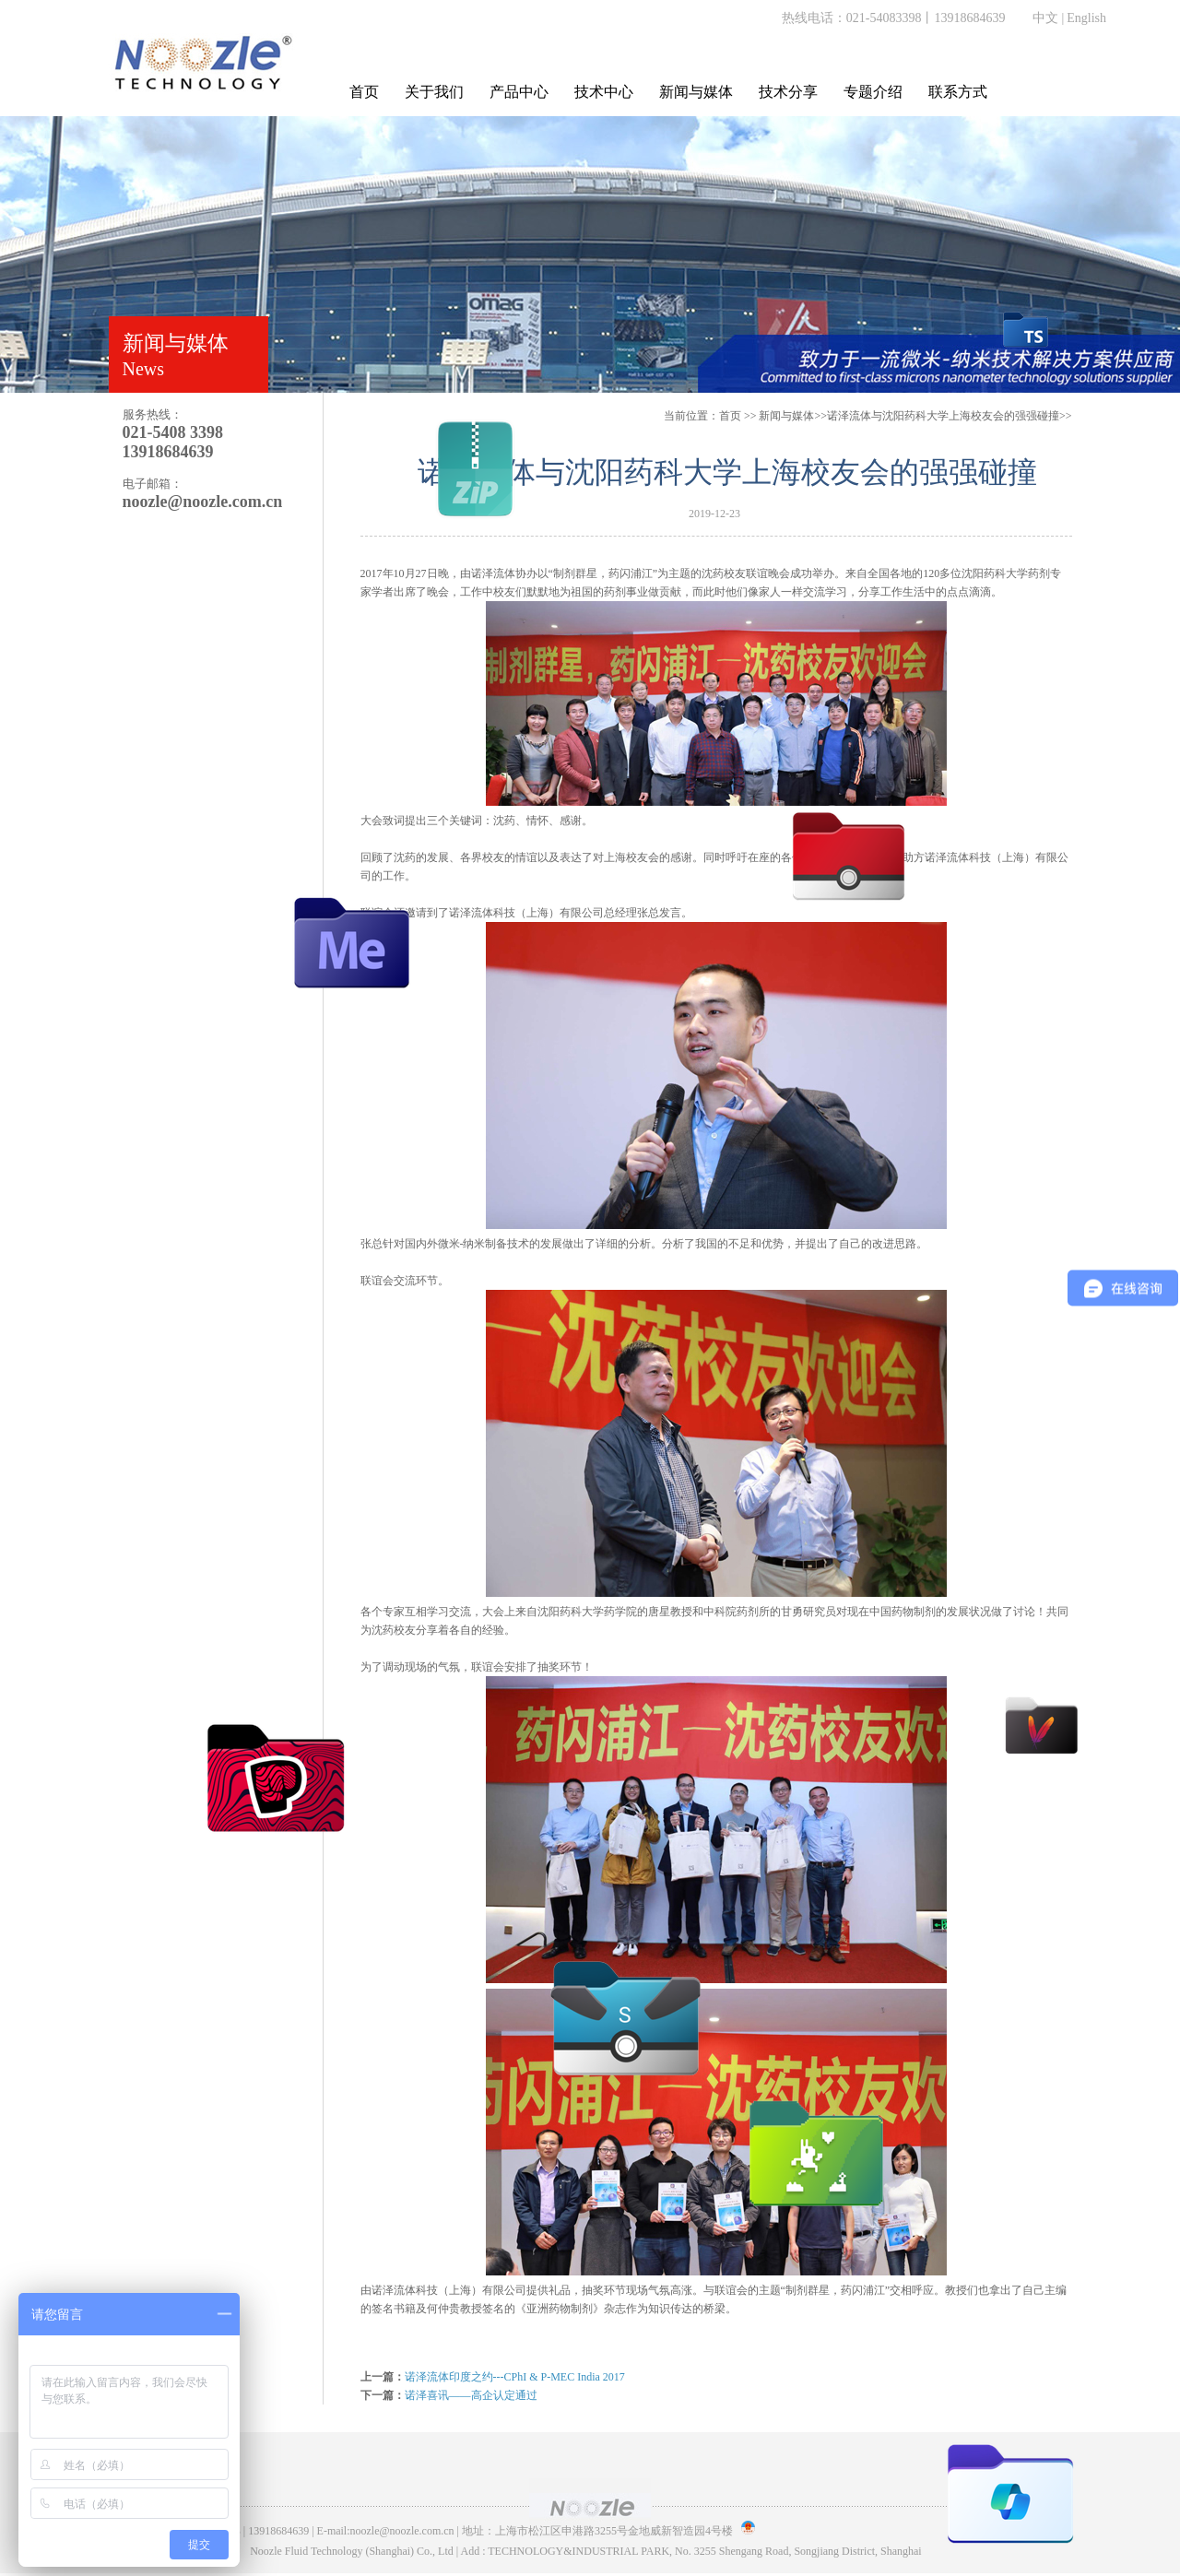  I want to click on open folder containing Microsoft Copilot files, so click(1009, 2497).